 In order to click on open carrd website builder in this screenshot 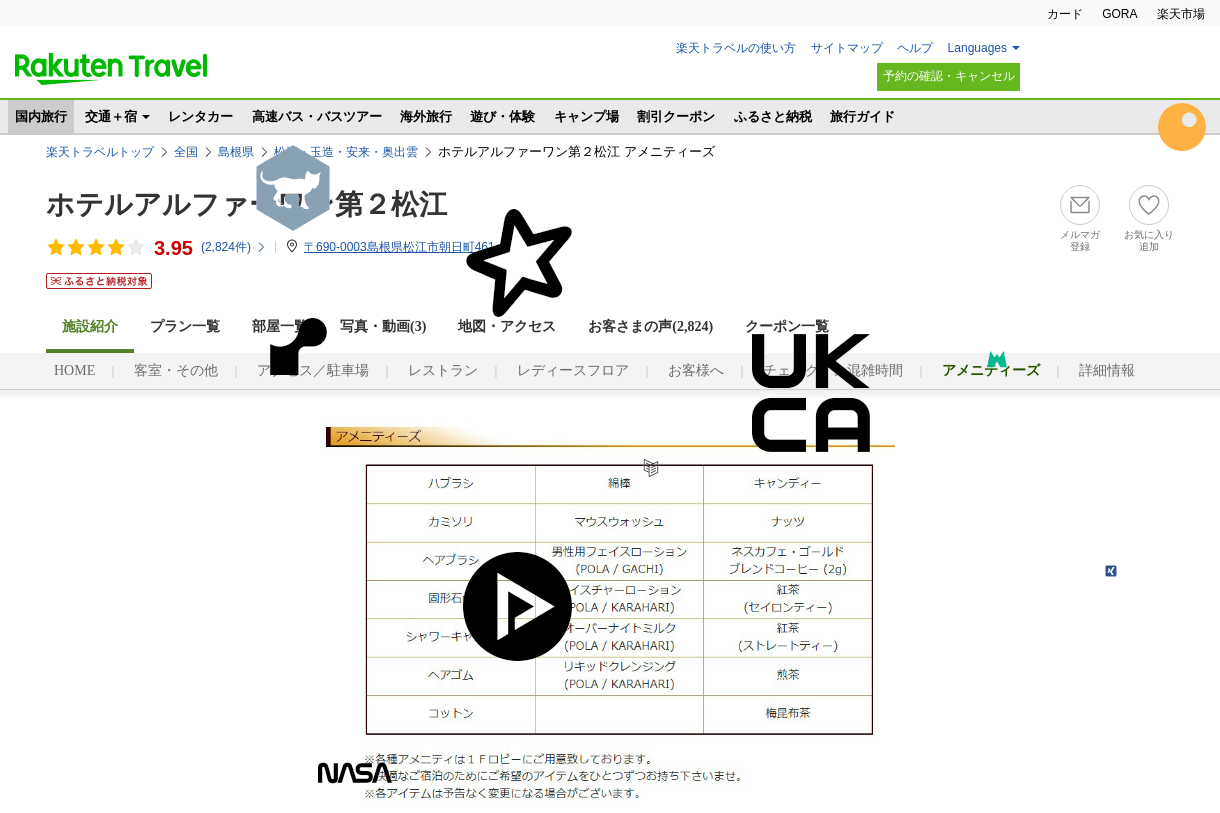, I will do `click(651, 468)`.